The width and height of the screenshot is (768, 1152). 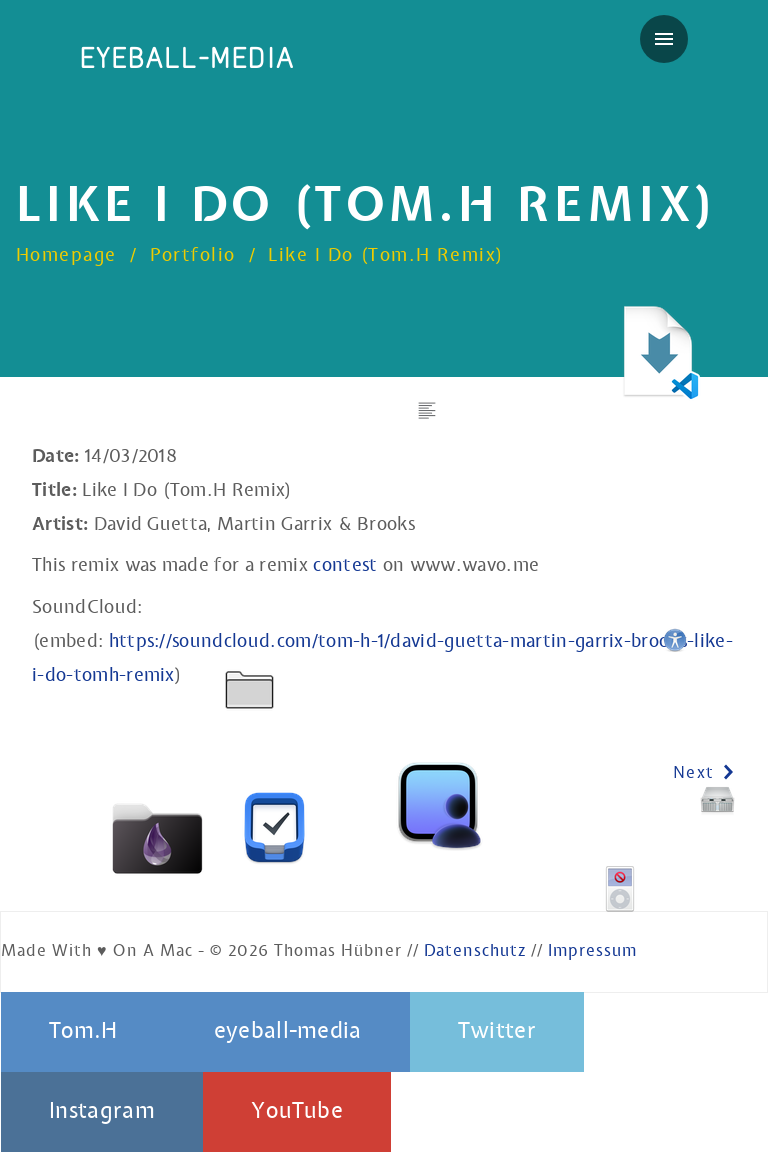 I want to click on indicates an xserve or rack server in network settings, so click(x=717, y=798).